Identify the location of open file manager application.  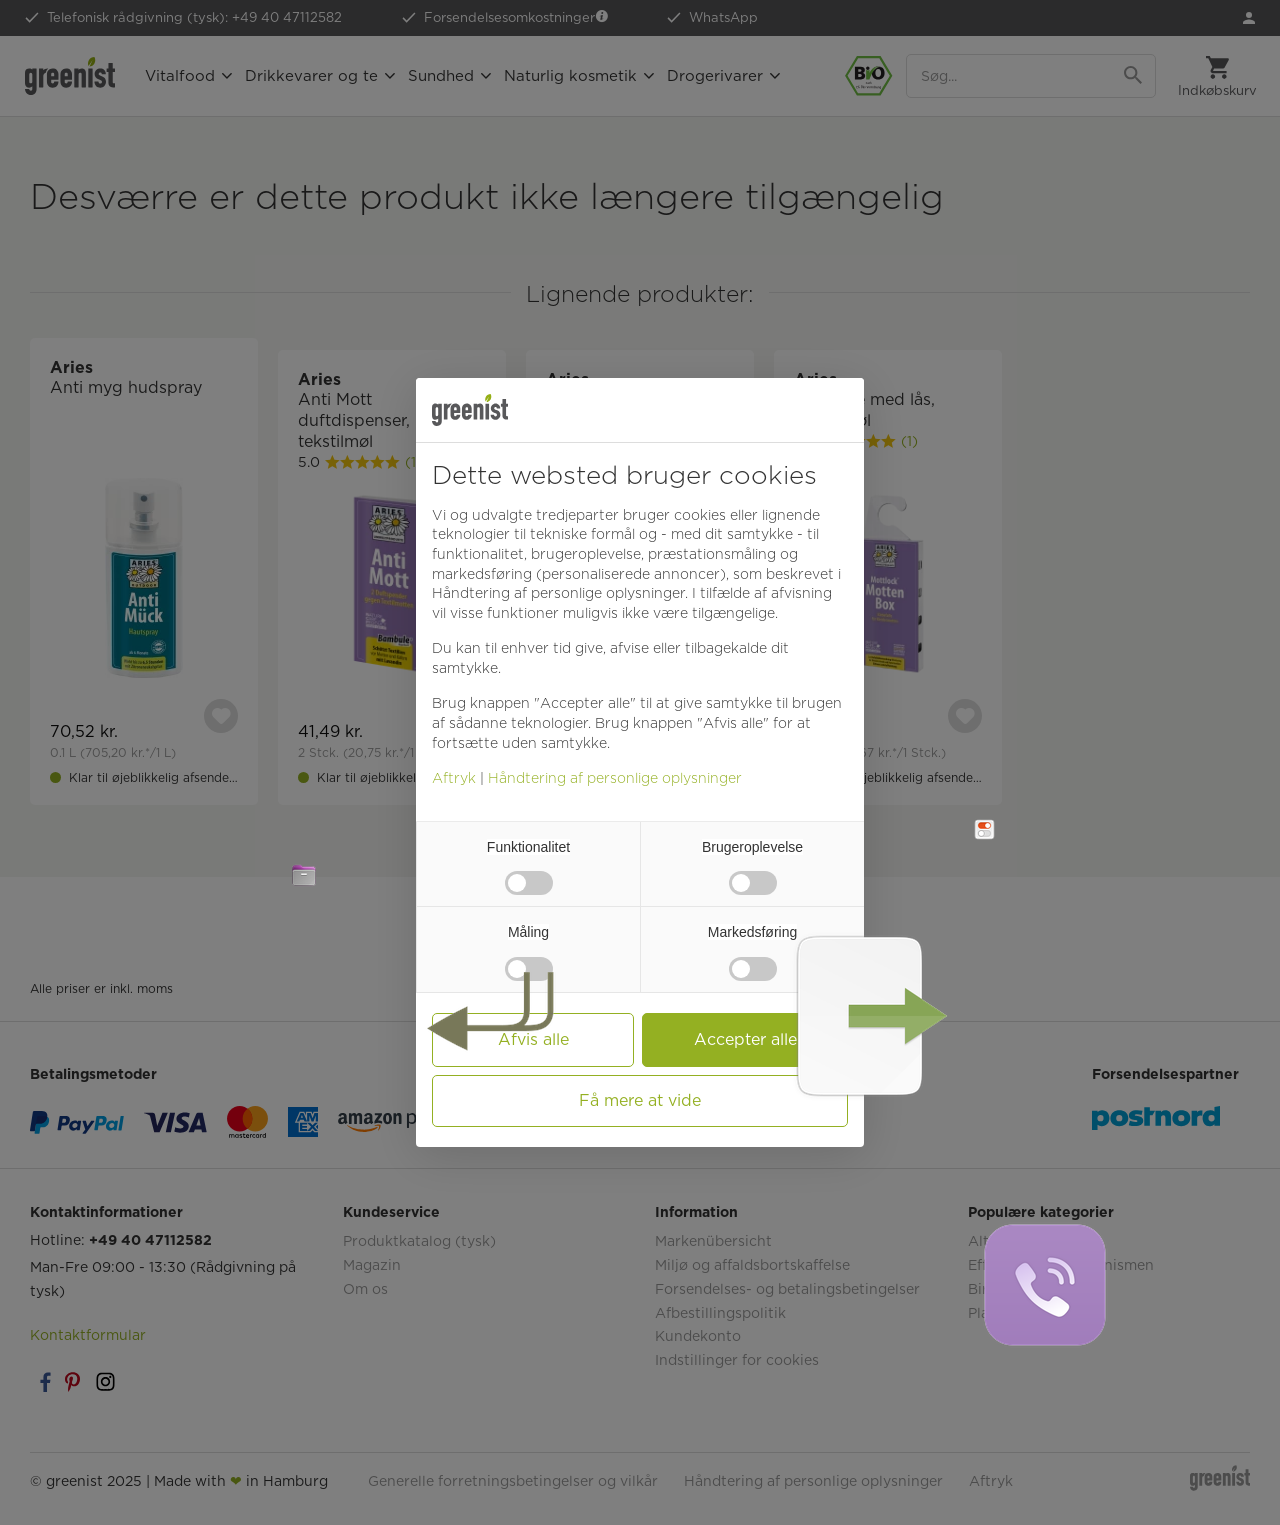
(304, 875).